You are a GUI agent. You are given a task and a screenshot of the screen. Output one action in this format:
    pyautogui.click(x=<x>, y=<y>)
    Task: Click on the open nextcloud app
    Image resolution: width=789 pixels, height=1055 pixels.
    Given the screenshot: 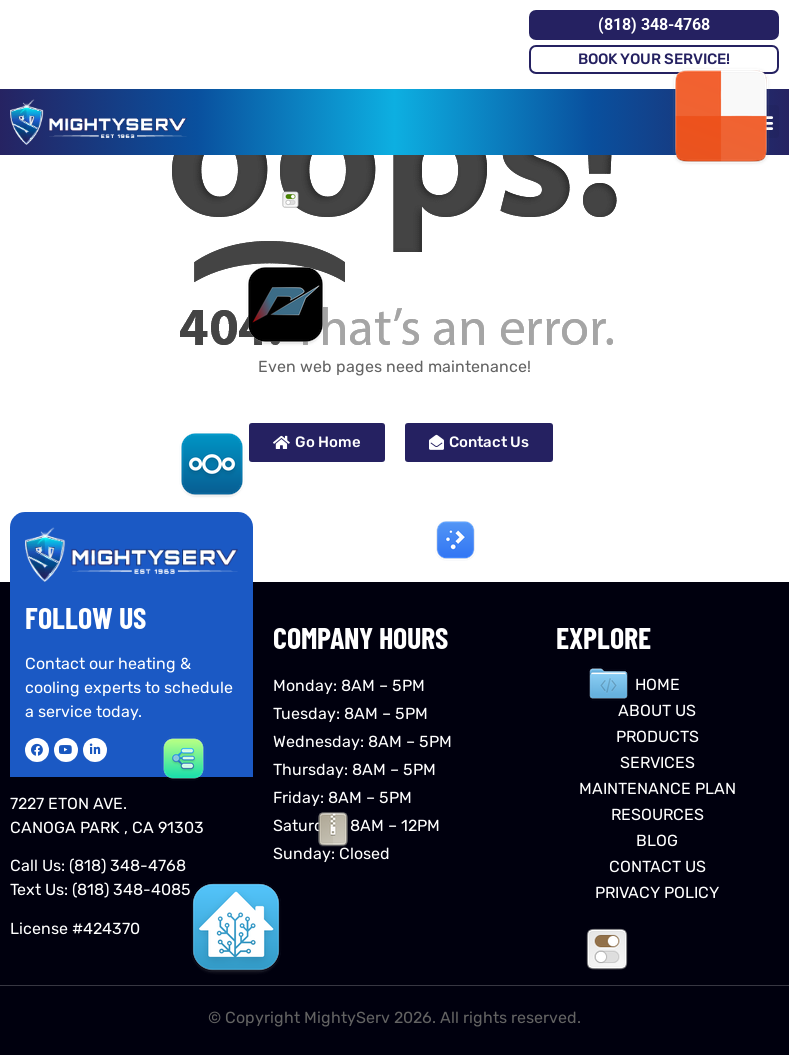 What is the action you would take?
    pyautogui.click(x=212, y=464)
    